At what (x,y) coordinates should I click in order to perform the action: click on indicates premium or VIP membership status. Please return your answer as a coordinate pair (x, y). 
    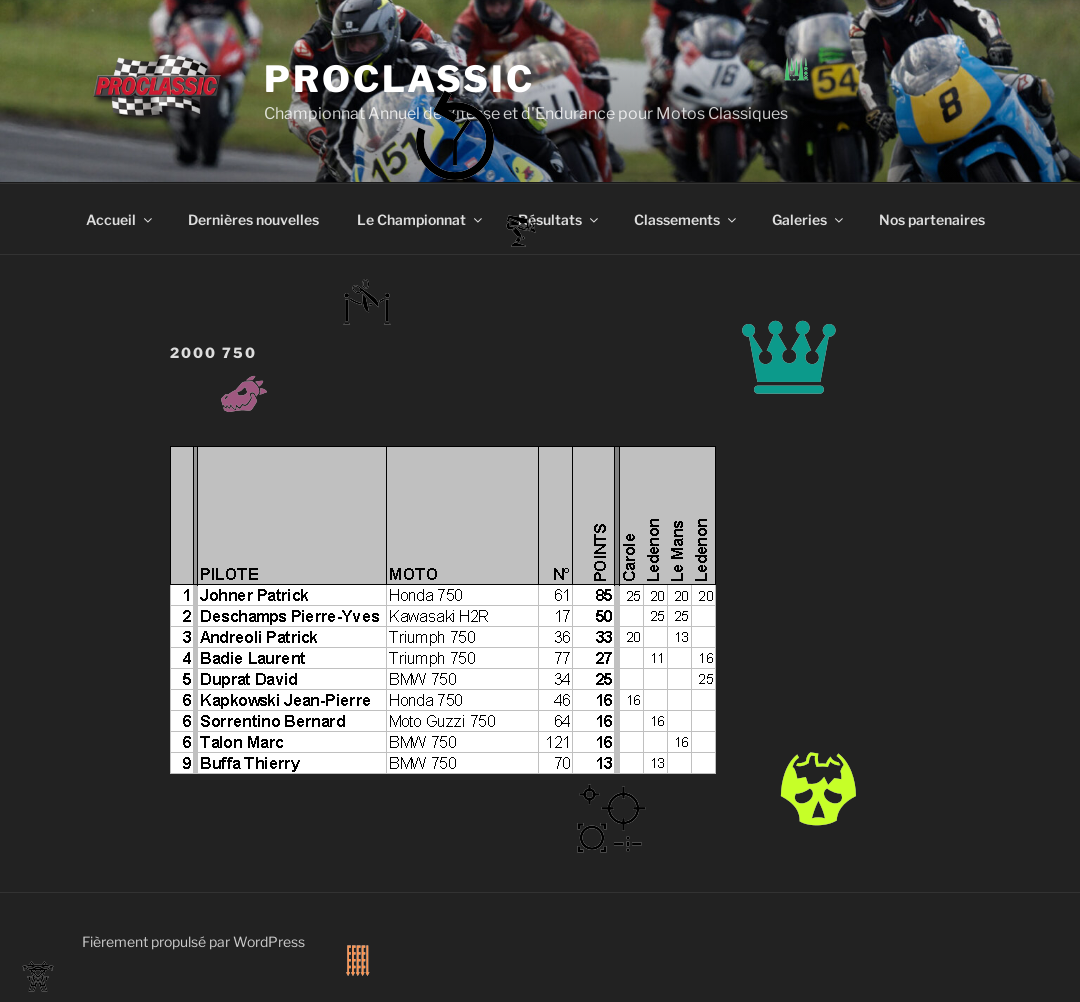
    Looking at the image, I should click on (789, 360).